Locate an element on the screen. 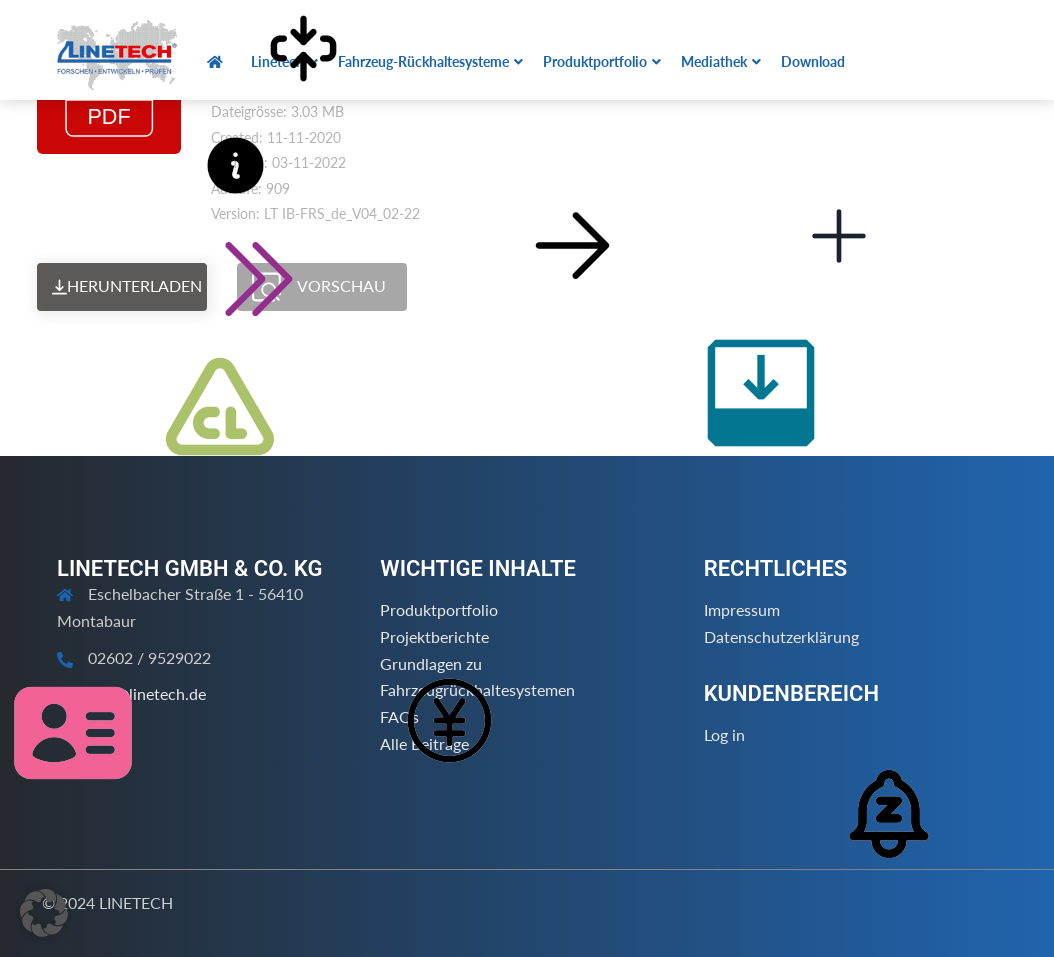  view more information or details is located at coordinates (235, 165).